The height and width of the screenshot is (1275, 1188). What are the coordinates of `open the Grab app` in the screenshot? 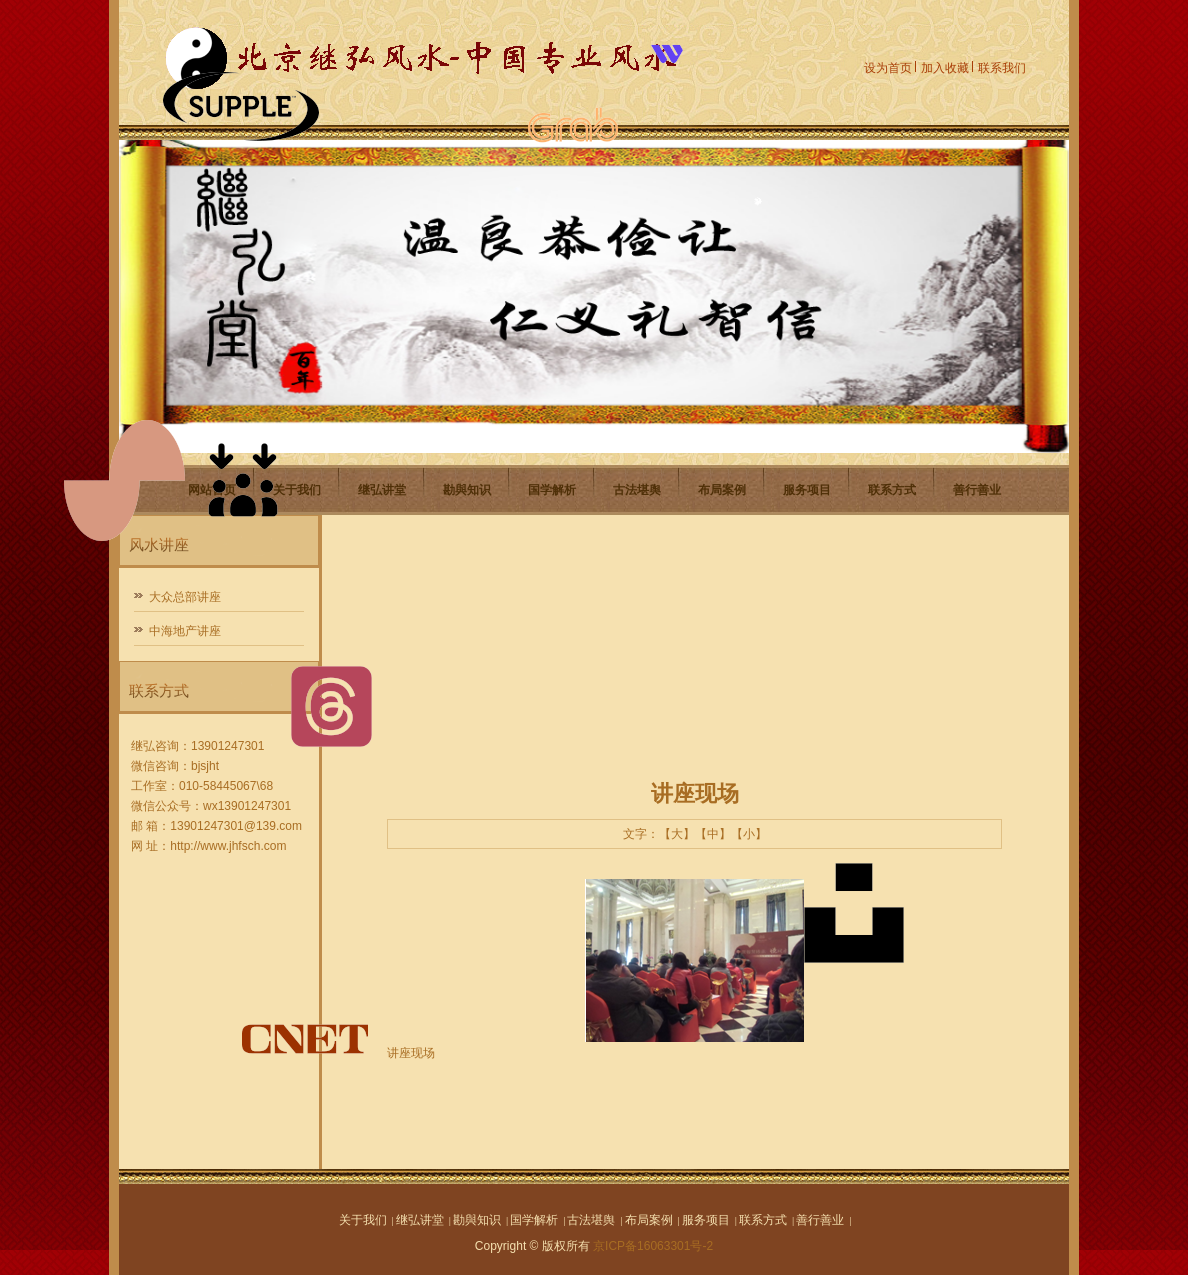 It's located at (573, 125).